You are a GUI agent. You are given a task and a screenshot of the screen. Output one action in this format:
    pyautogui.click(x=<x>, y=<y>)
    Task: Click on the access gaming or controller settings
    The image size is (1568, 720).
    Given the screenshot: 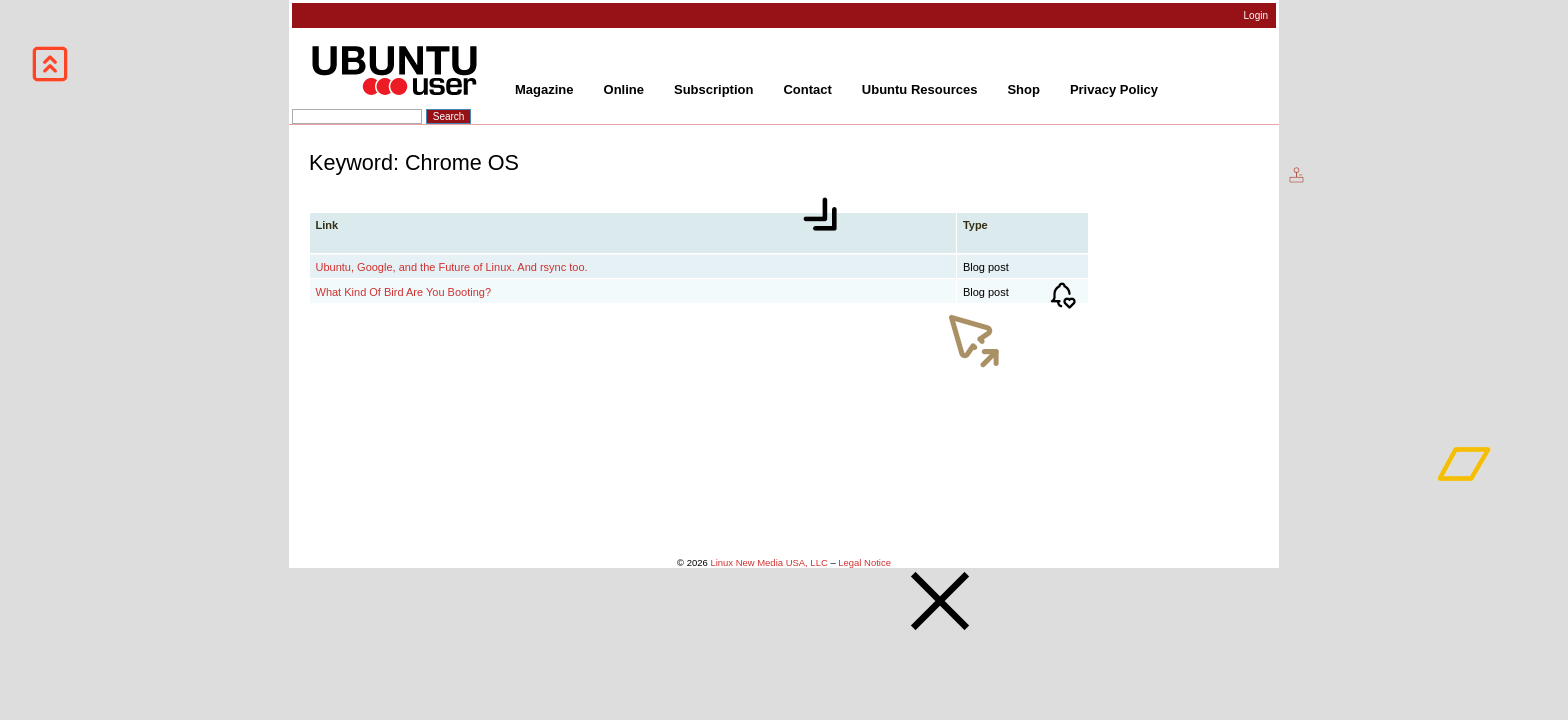 What is the action you would take?
    pyautogui.click(x=1296, y=175)
    